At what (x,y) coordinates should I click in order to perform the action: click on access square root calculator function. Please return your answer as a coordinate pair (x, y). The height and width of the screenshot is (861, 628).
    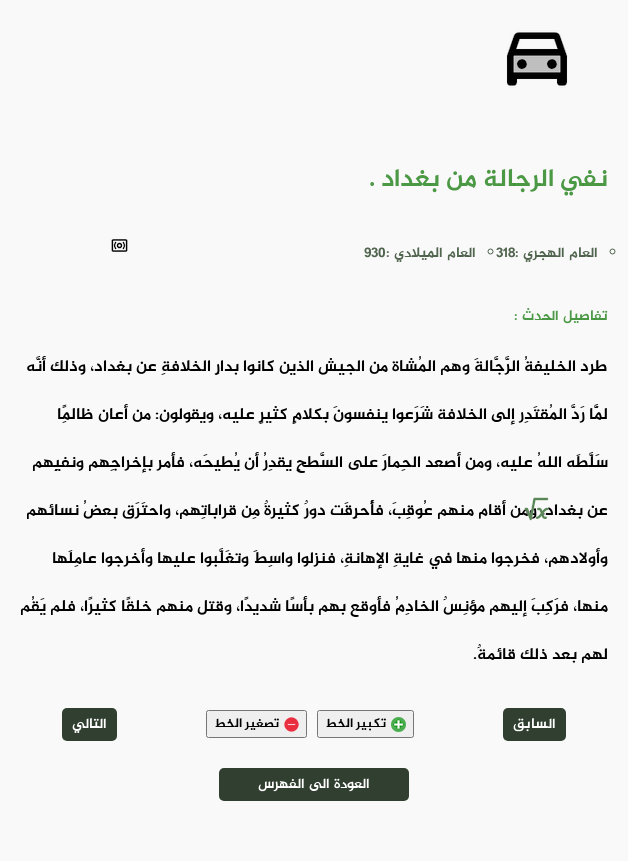
    Looking at the image, I should click on (537, 509).